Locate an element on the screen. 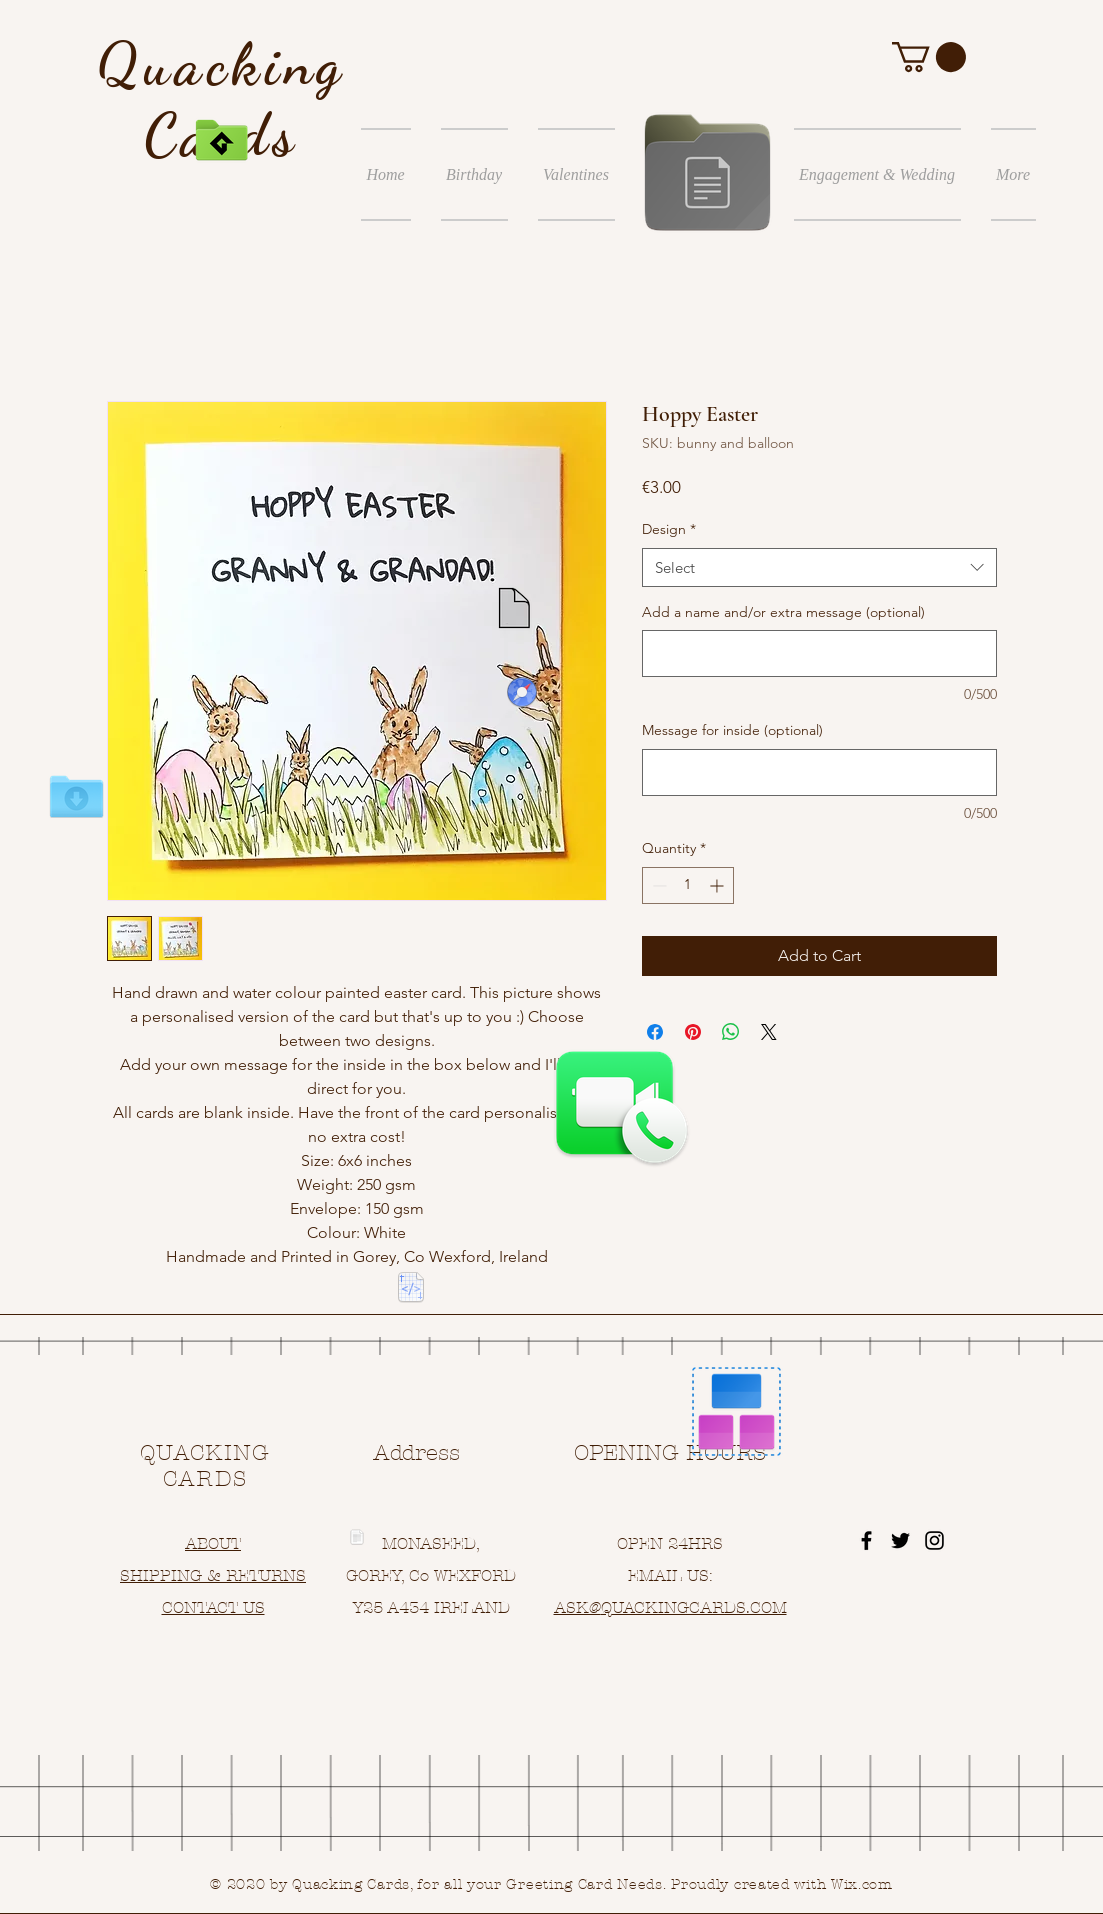 Image resolution: width=1103 pixels, height=1914 pixels. open gnome web browser (epiphany) is located at coordinates (522, 692).